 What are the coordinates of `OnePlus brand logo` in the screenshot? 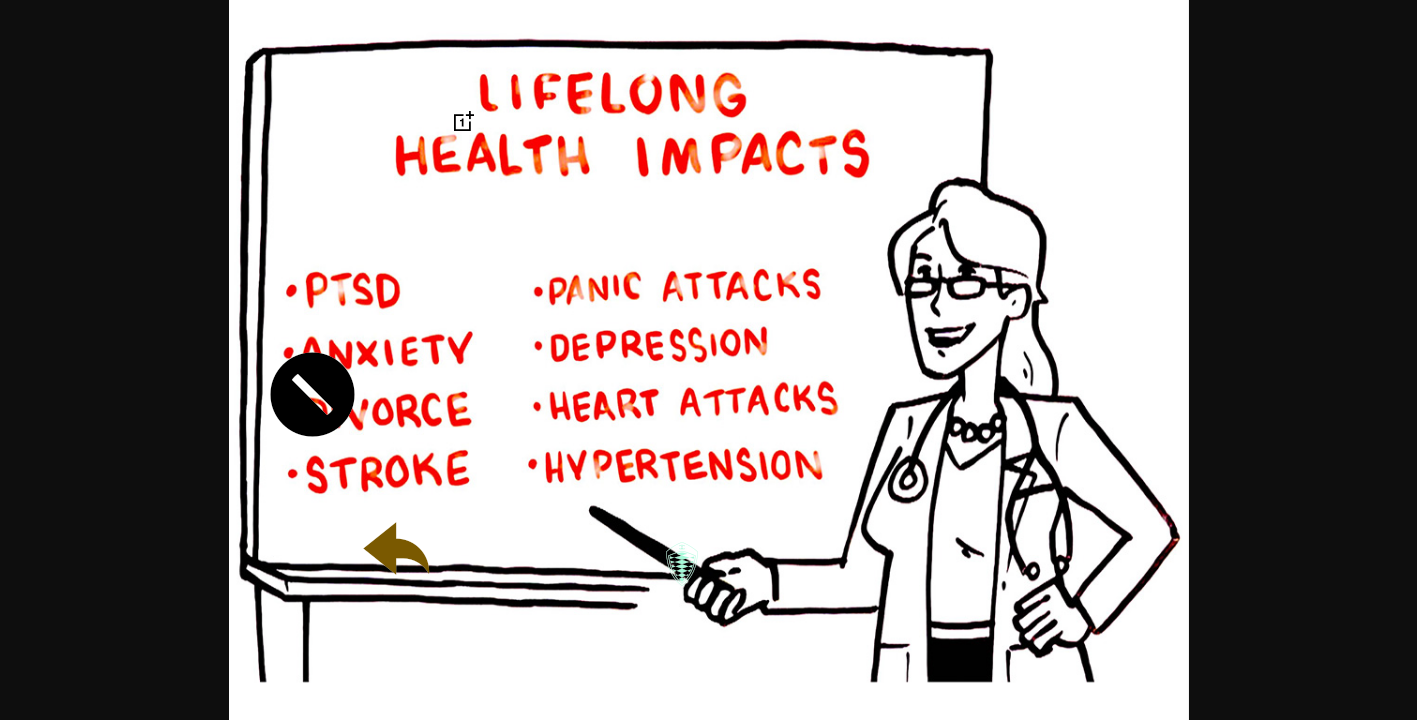 It's located at (464, 121).